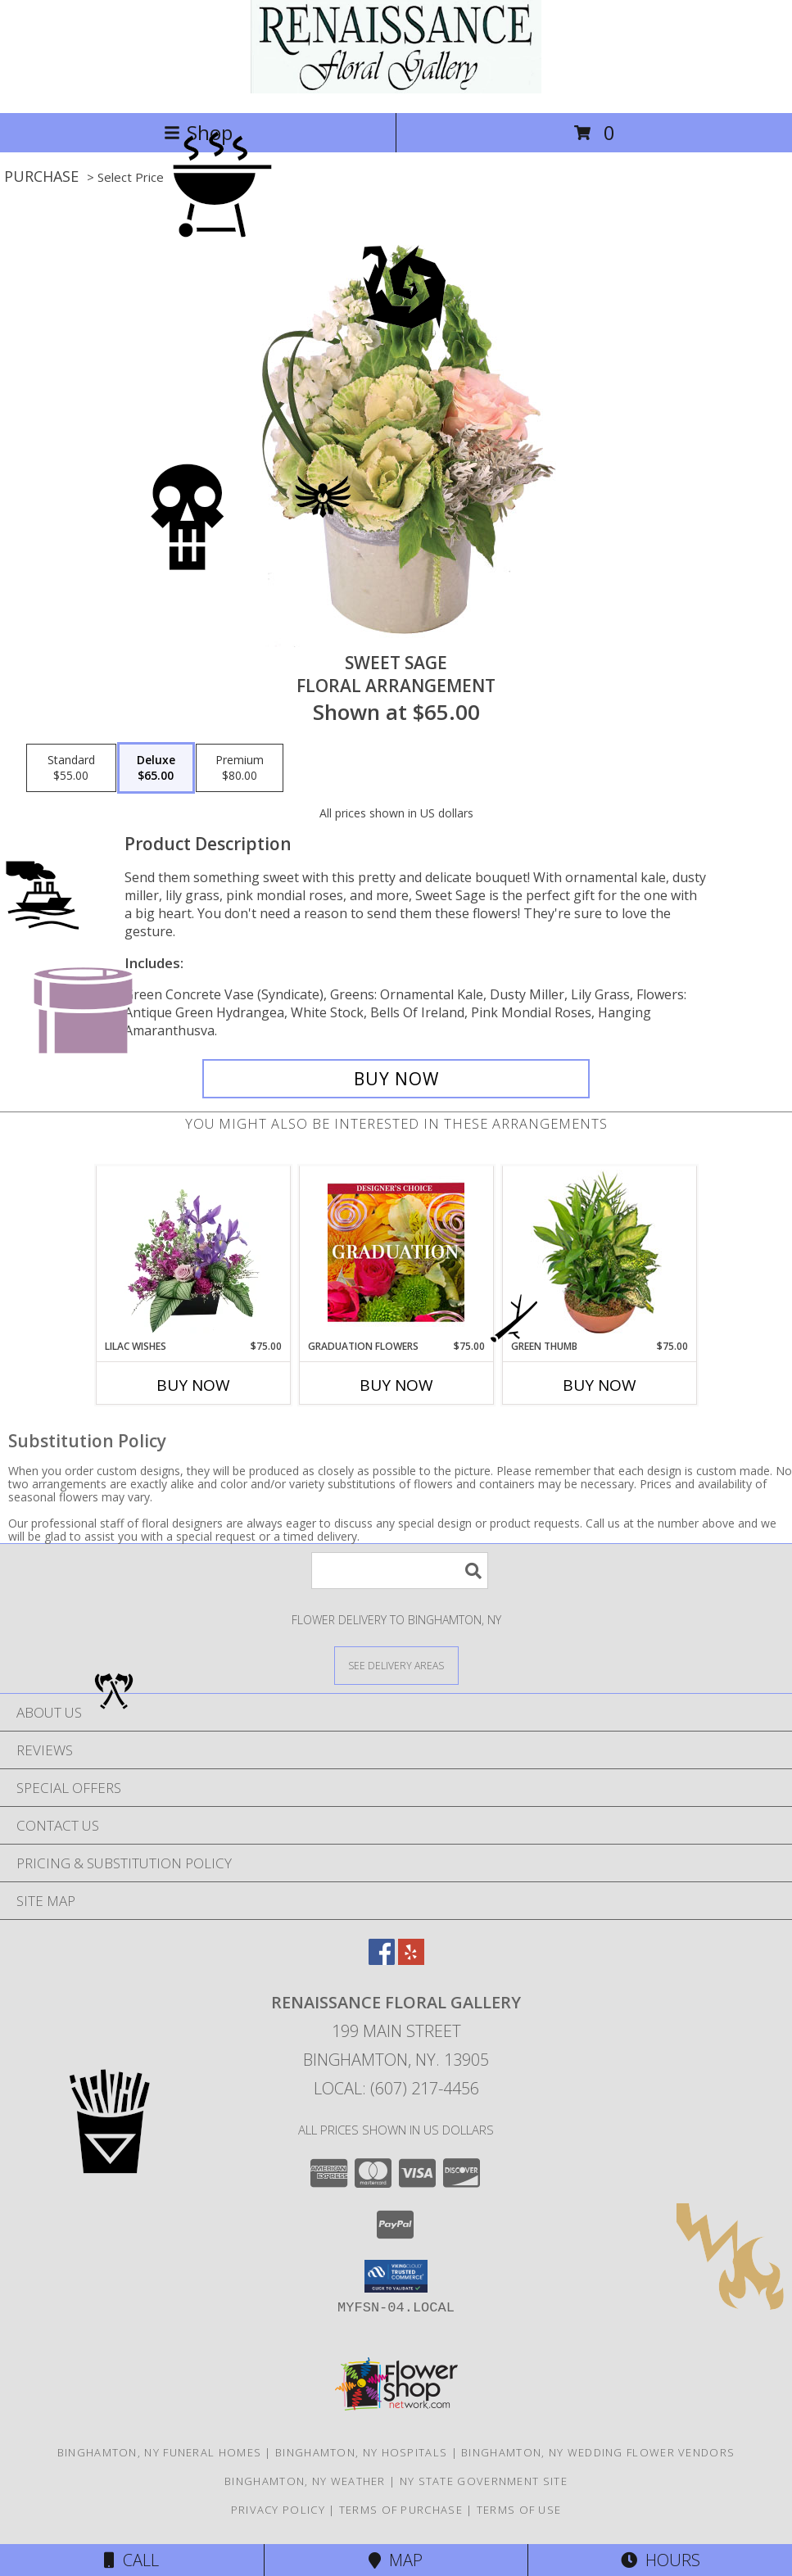 Image resolution: width=792 pixels, height=2576 pixels. What do you see at coordinates (110, 2121) in the screenshot?
I see `browse fast food or snack options` at bounding box center [110, 2121].